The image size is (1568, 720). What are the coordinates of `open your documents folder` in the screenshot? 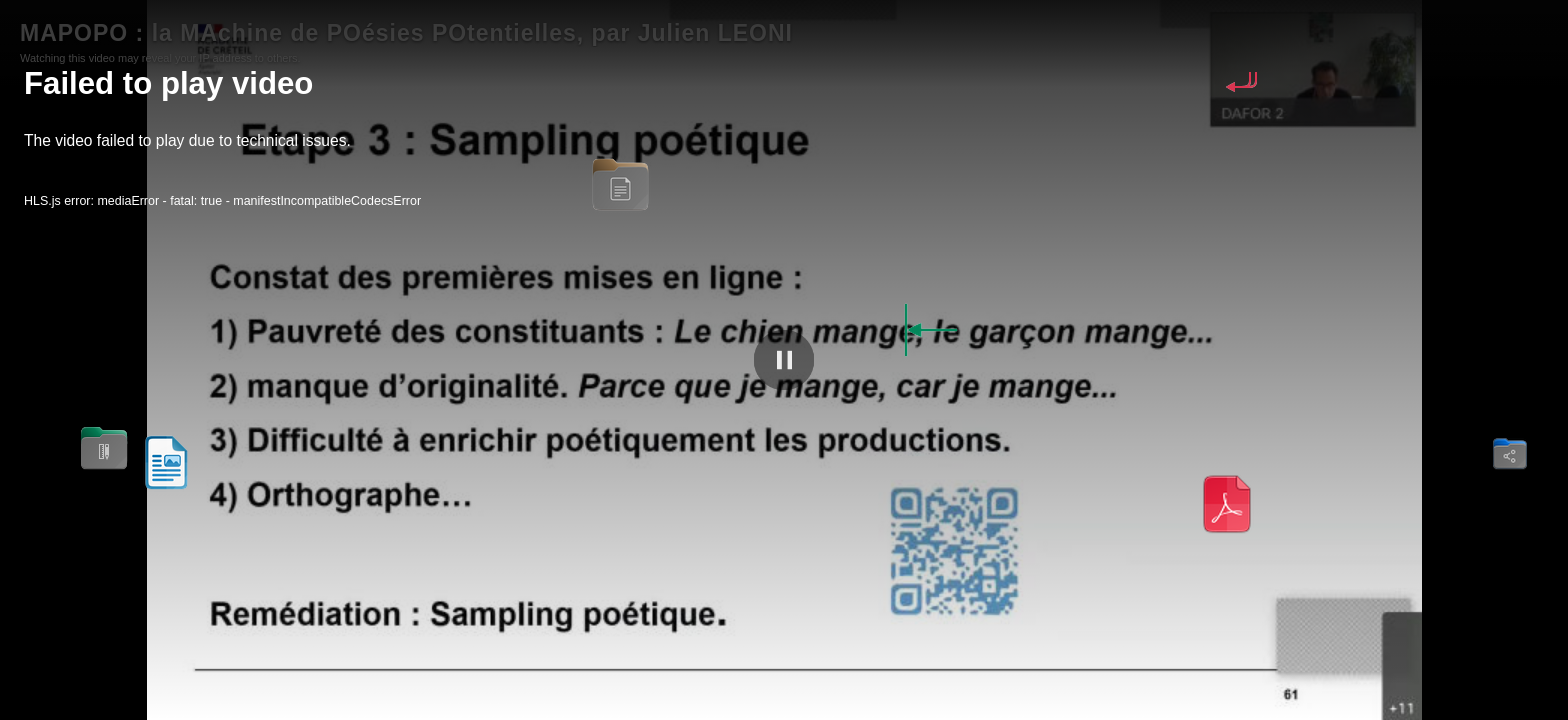 It's located at (620, 184).